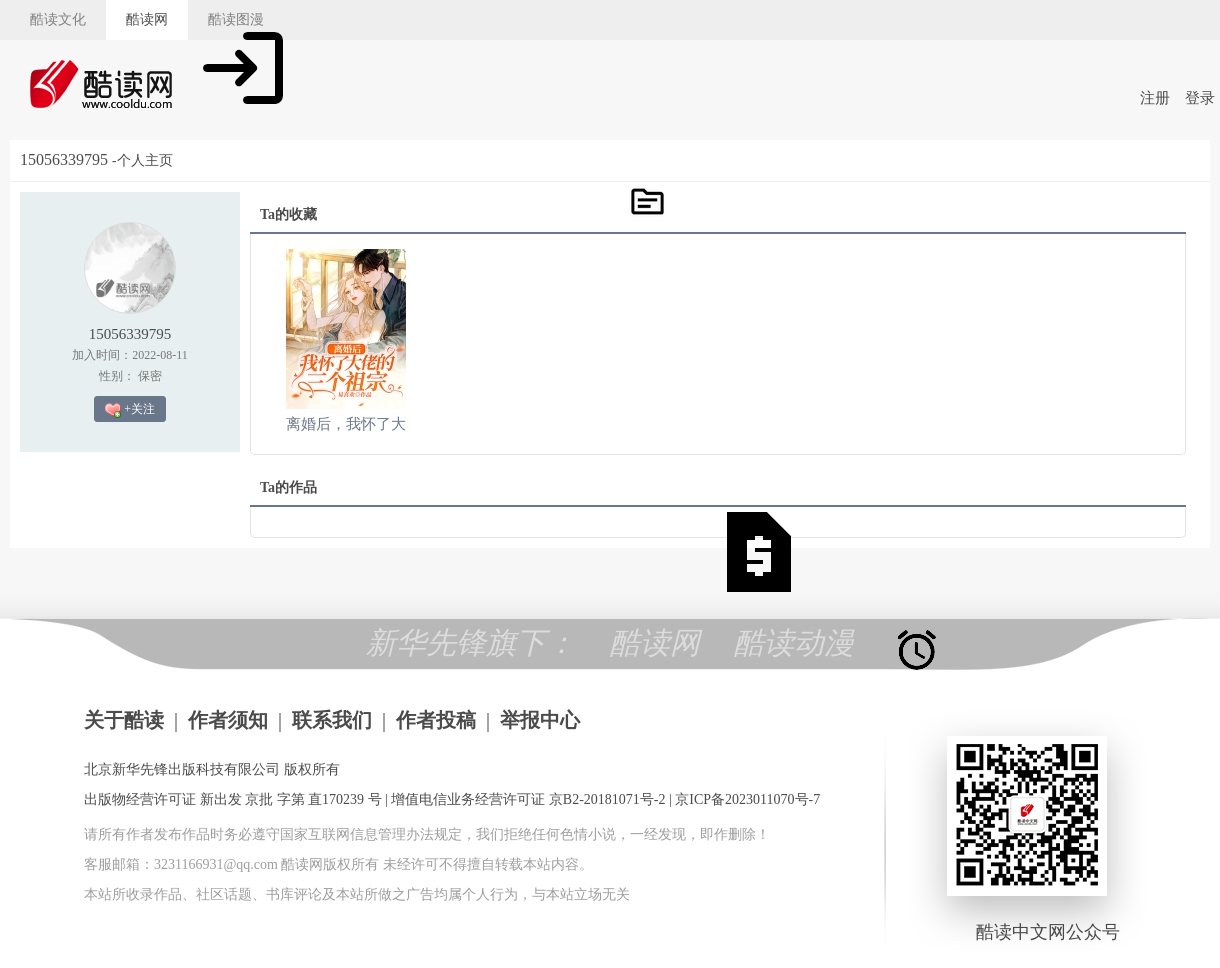  I want to click on log in to your account, so click(243, 68).